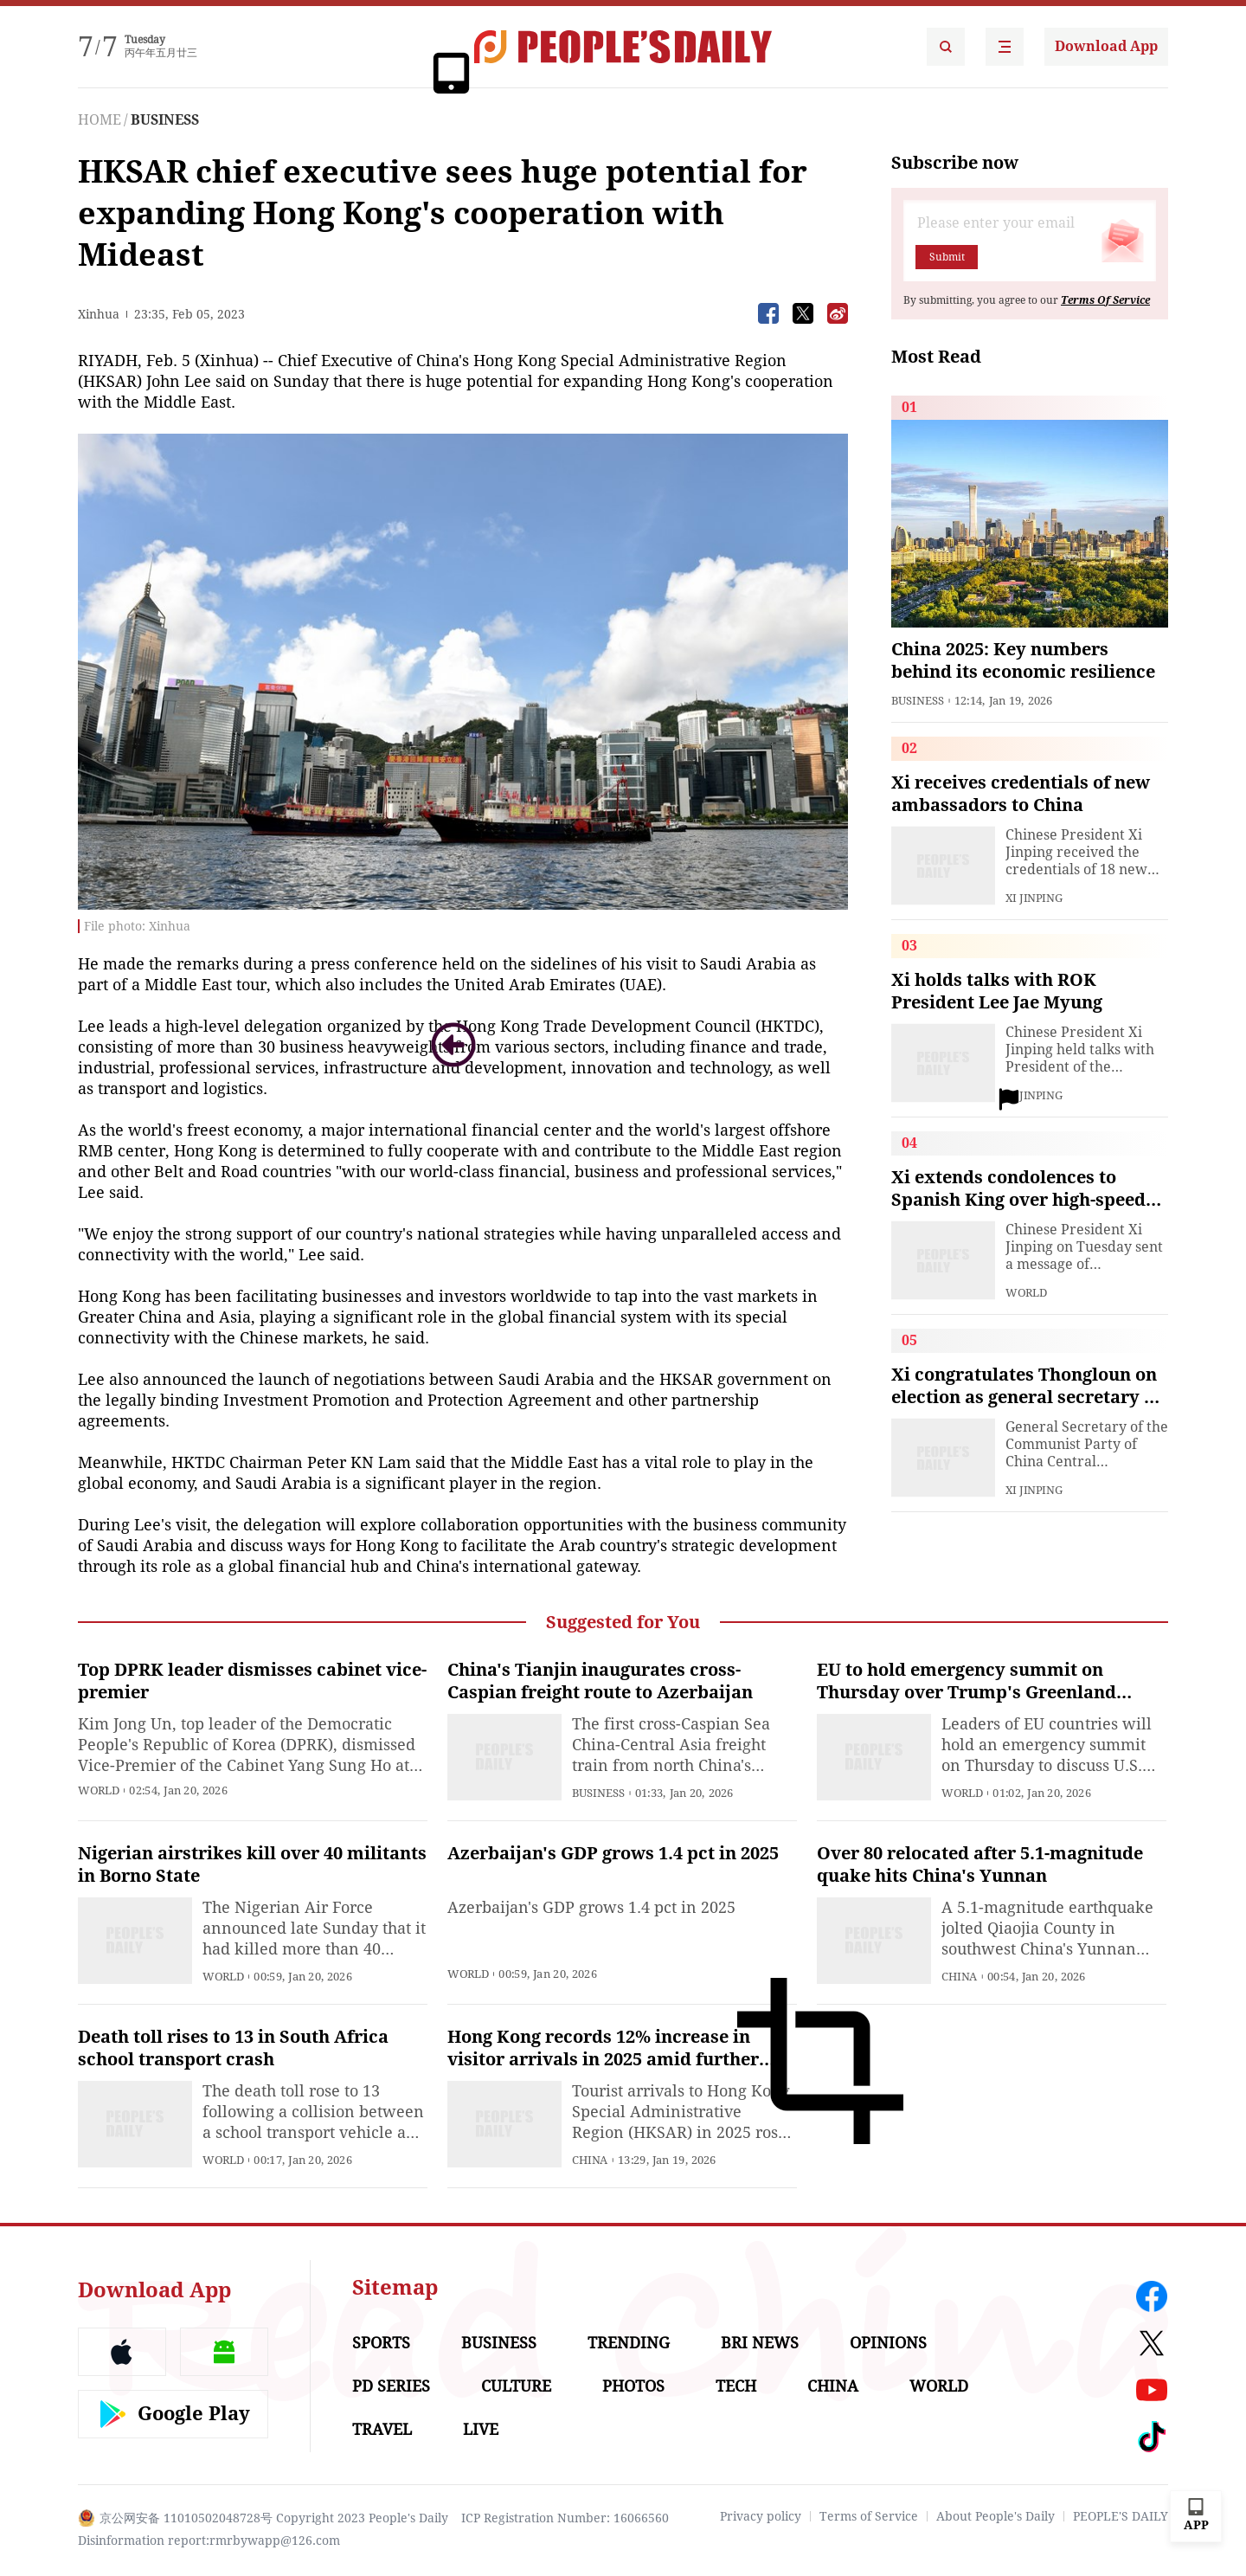 The image size is (1246, 2576). What do you see at coordinates (1009, 1099) in the screenshot?
I see `flag or report content` at bounding box center [1009, 1099].